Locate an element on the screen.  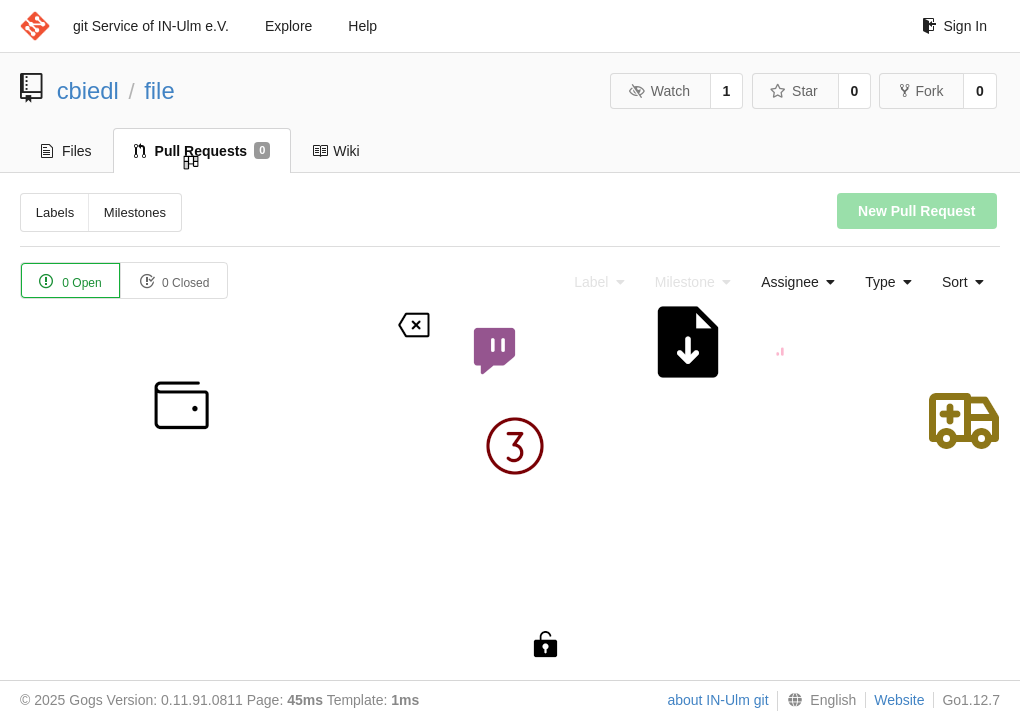
open Twitch app is located at coordinates (494, 348).